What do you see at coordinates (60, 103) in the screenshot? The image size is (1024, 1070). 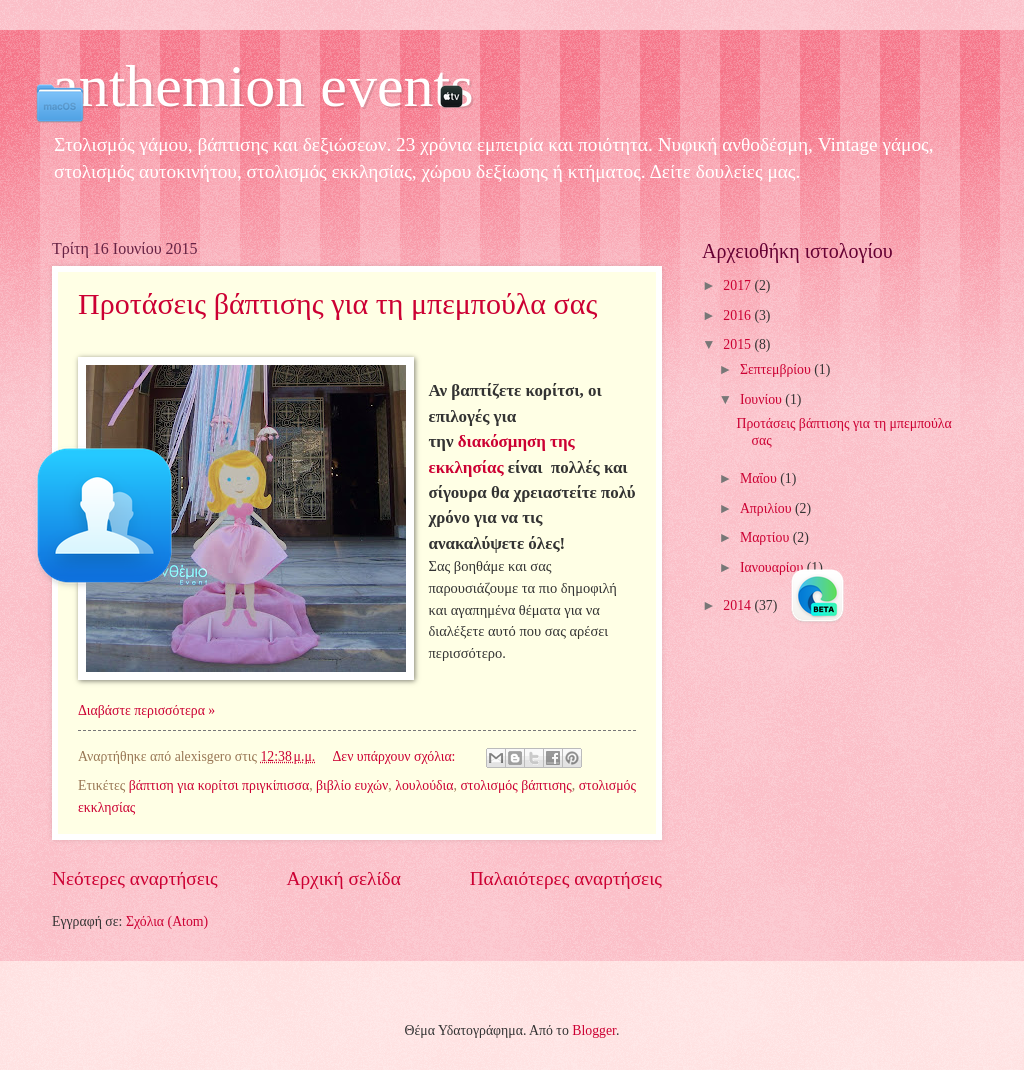 I see `access macOS system files and folders` at bounding box center [60, 103].